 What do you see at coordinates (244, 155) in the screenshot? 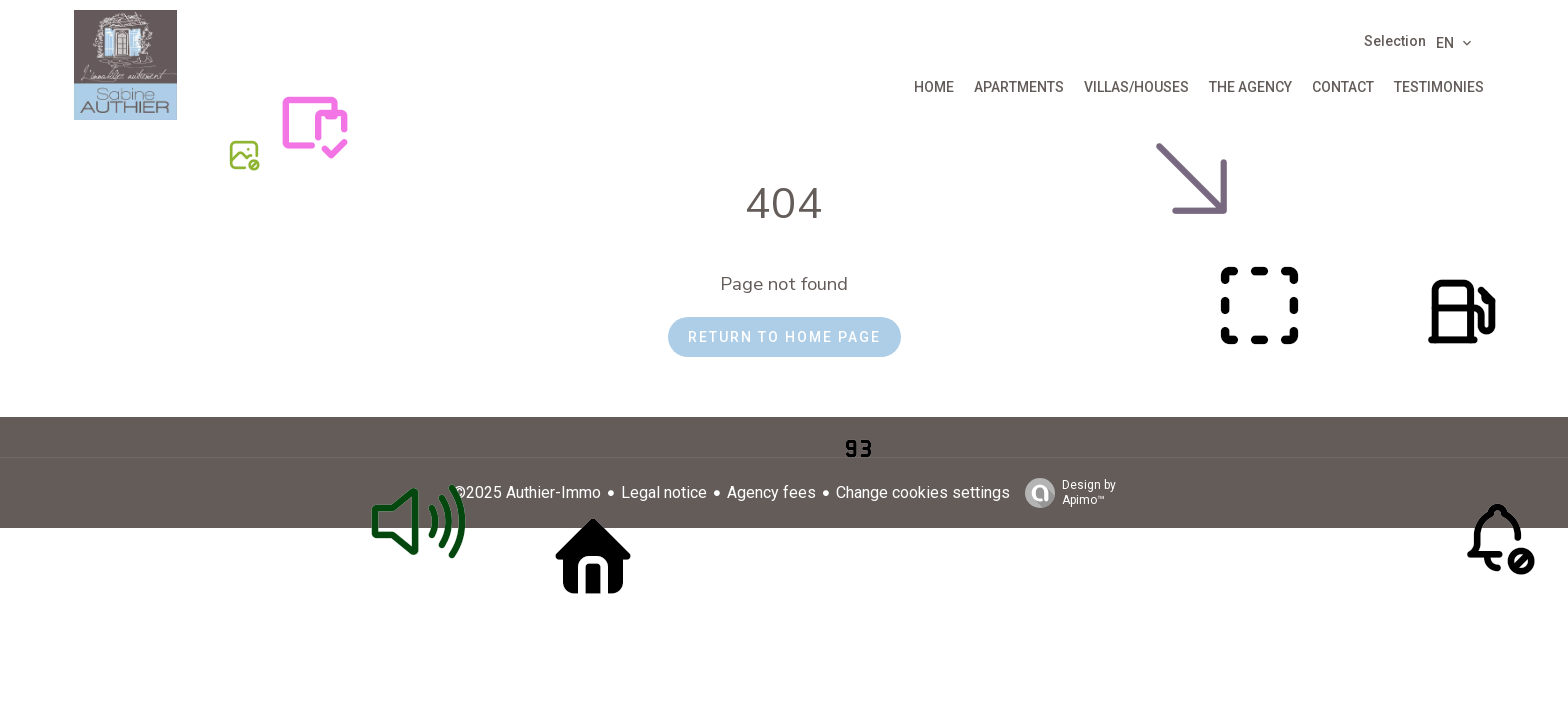
I see `cancel image upload` at bounding box center [244, 155].